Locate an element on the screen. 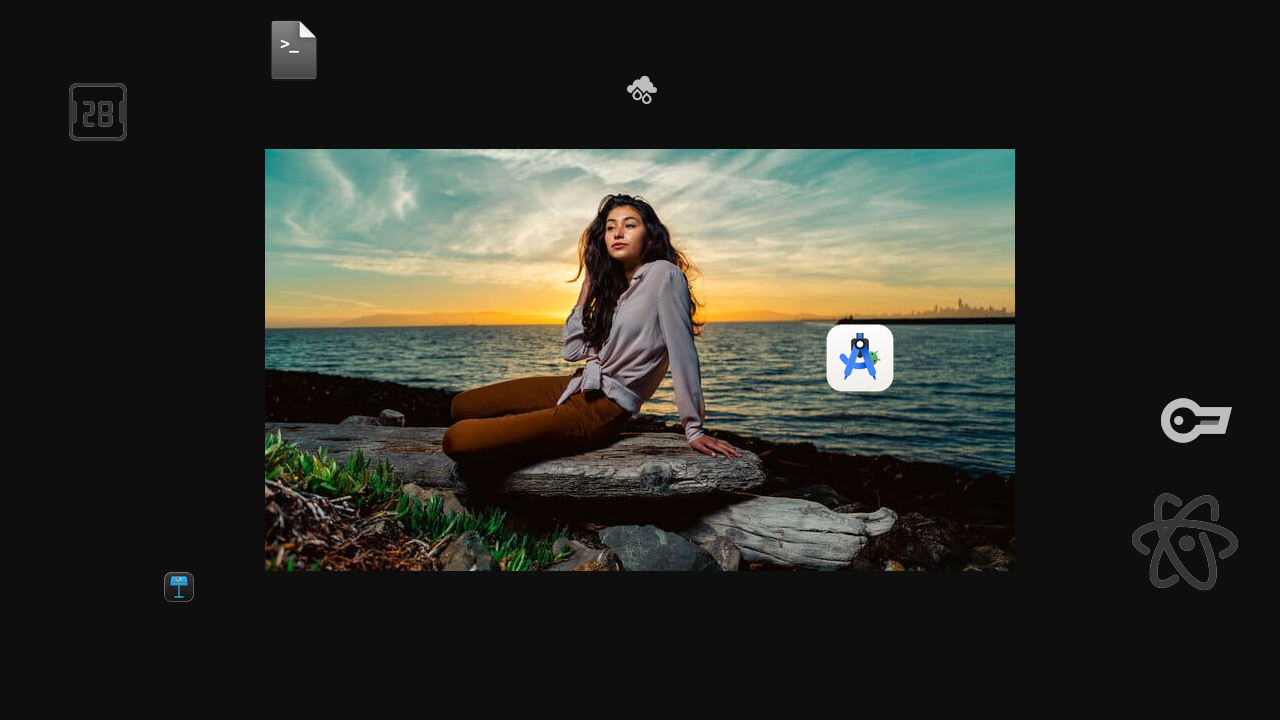  open the calendar app is located at coordinates (98, 112).